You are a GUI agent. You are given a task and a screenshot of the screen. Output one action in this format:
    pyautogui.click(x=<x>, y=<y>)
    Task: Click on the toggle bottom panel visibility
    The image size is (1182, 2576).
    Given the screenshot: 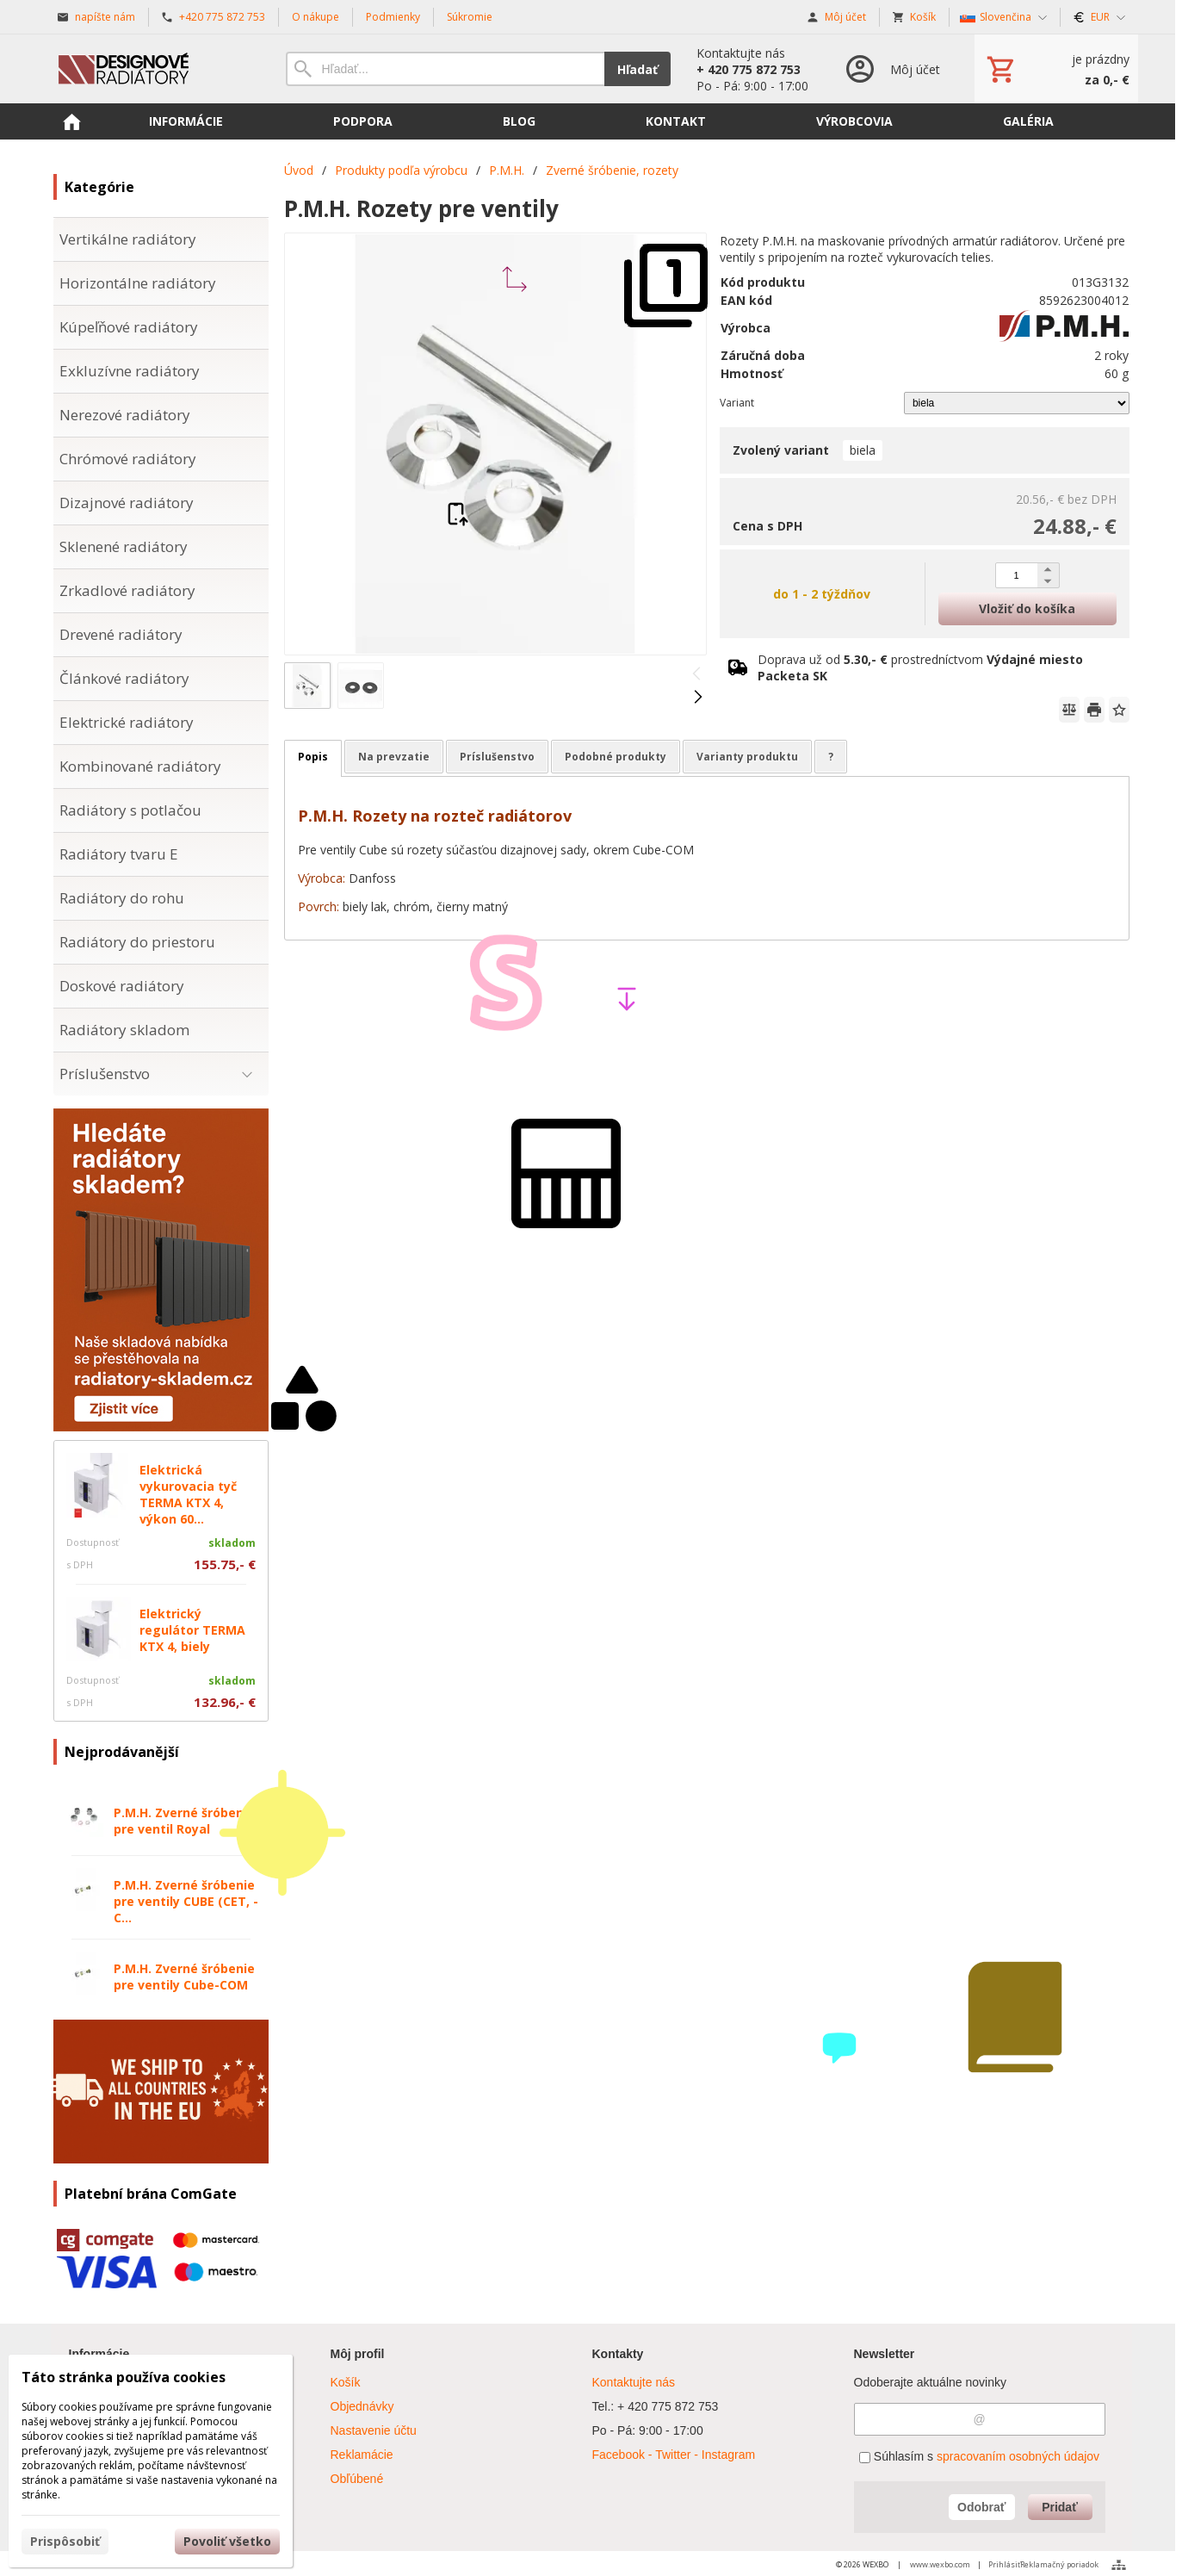 What is the action you would take?
    pyautogui.click(x=566, y=1173)
    